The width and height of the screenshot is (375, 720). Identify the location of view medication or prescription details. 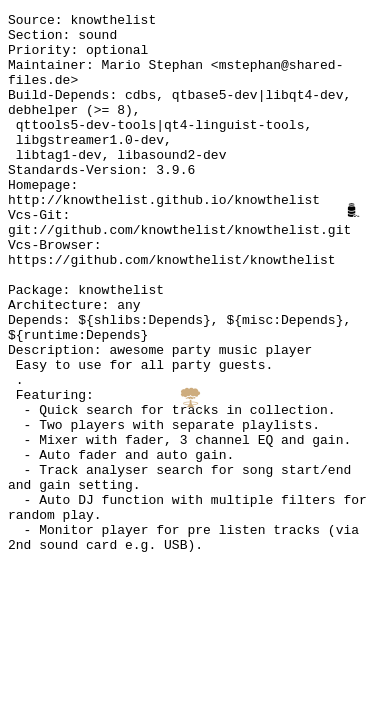
(353, 210).